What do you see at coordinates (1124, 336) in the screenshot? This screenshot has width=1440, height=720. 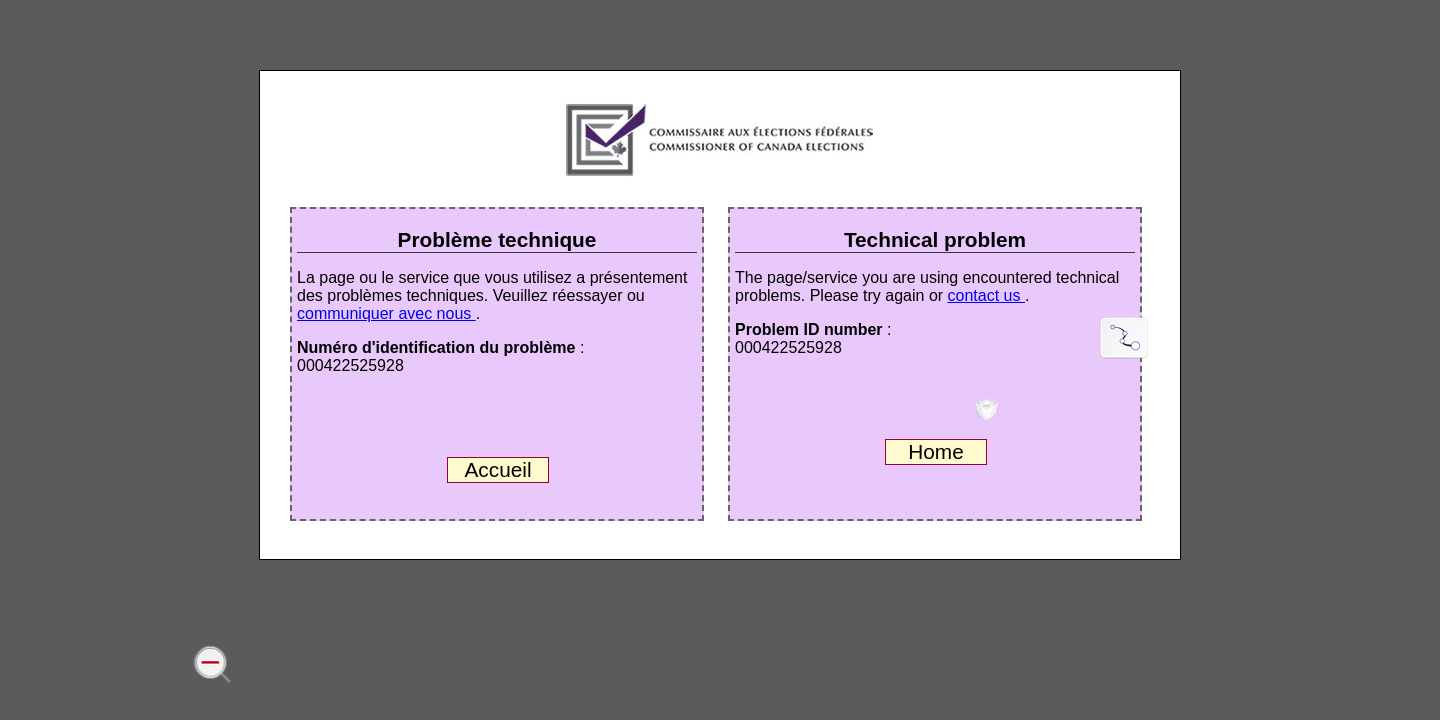 I see `open a karbon vector graphics file` at bounding box center [1124, 336].